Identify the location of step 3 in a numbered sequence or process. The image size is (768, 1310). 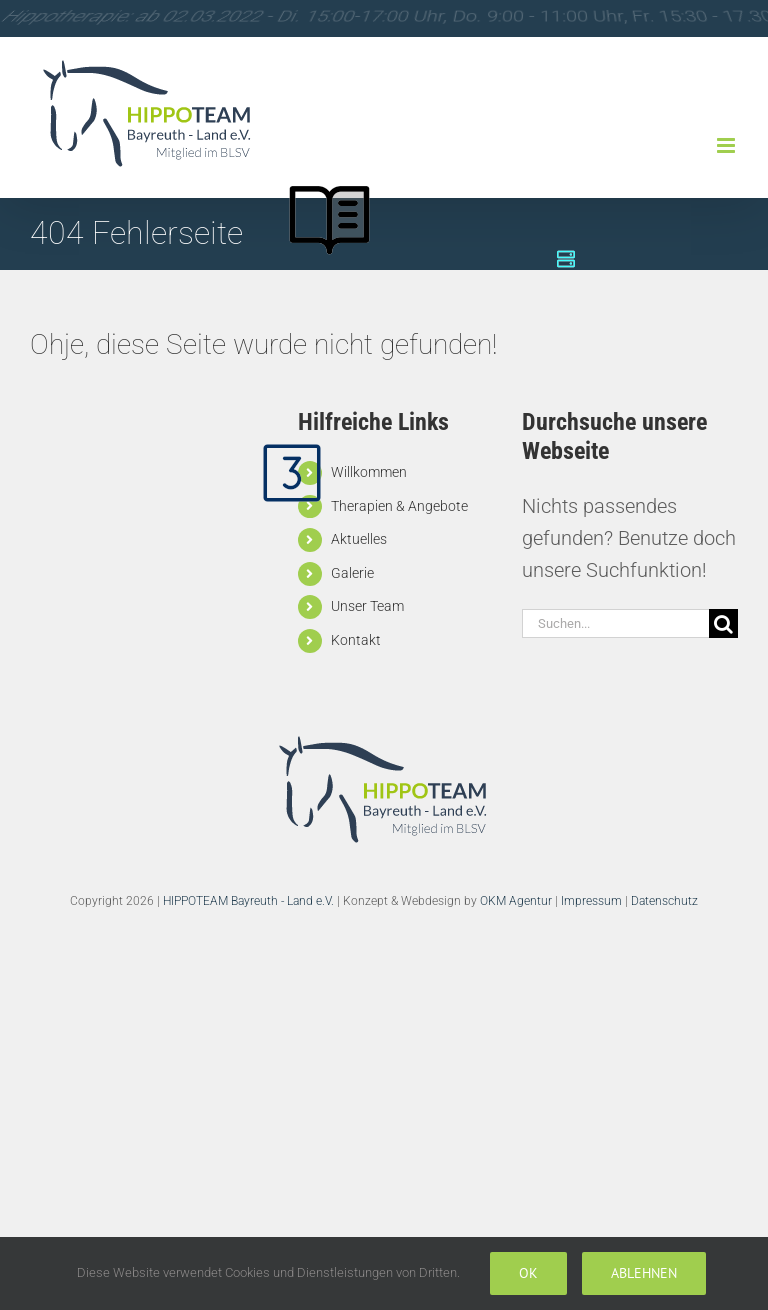
(292, 473).